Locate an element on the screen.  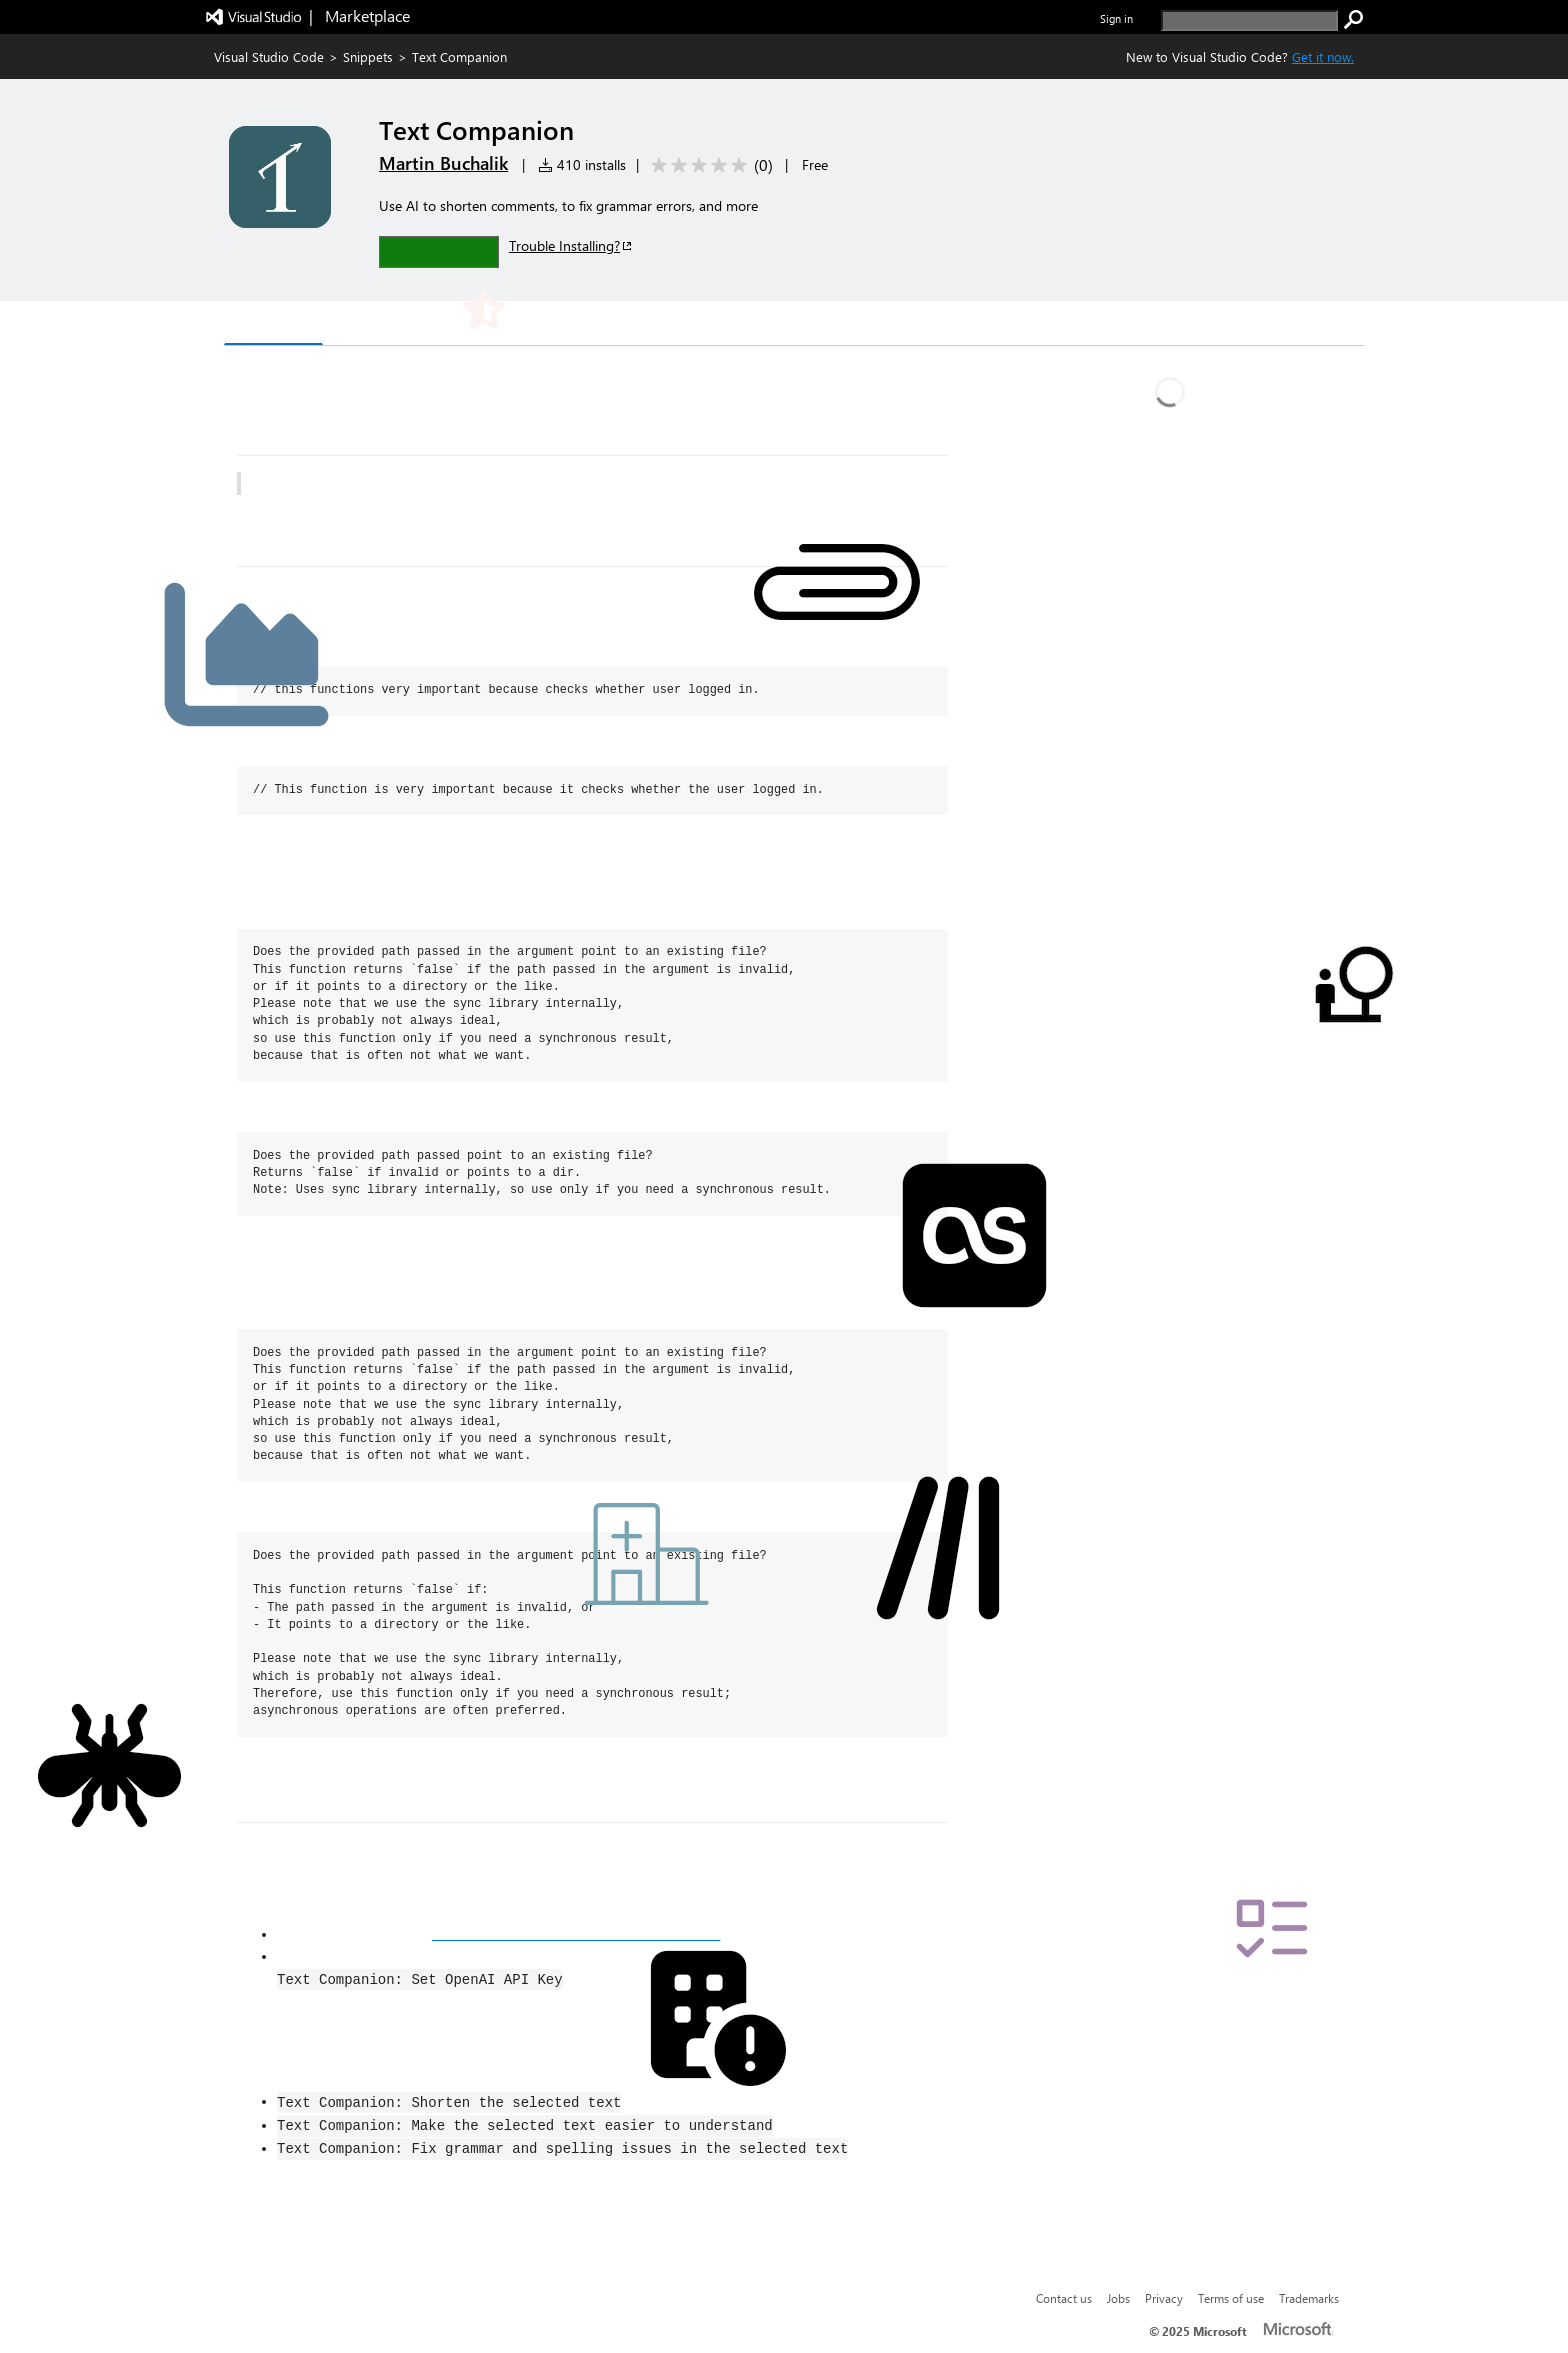
attach a file to your message is located at coordinates (837, 582).